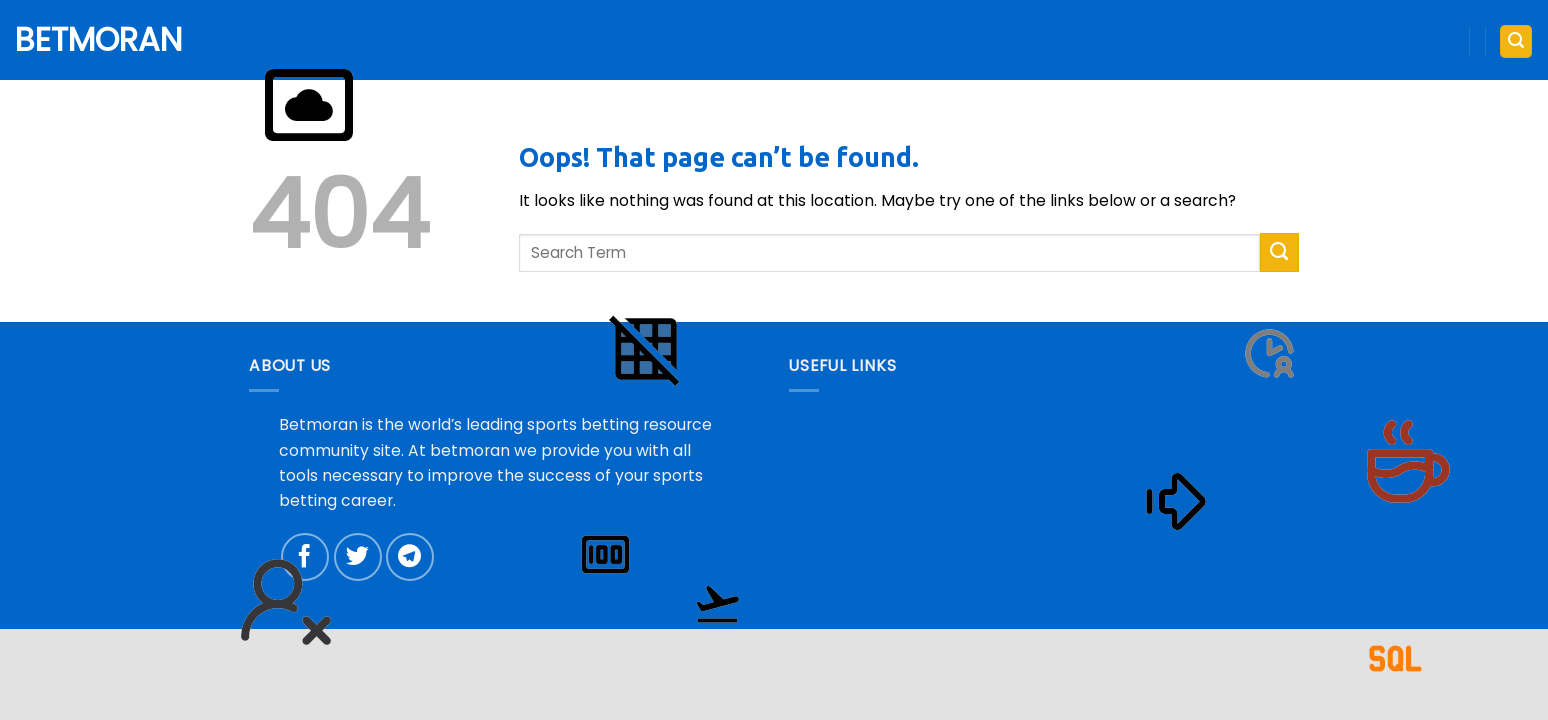 The height and width of the screenshot is (720, 1548). Describe the element at coordinates (309, 105) in the screenshot. I see `access daydream or screen saver settings` at that location.